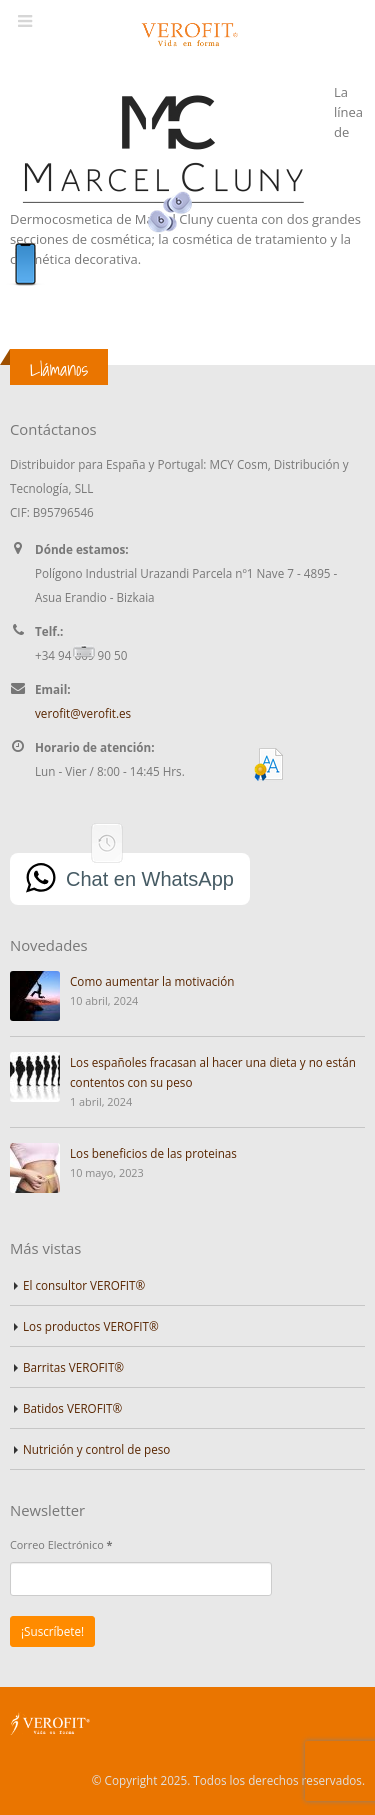  I want to click on iPhone 11 device icon, so click(25, 264).